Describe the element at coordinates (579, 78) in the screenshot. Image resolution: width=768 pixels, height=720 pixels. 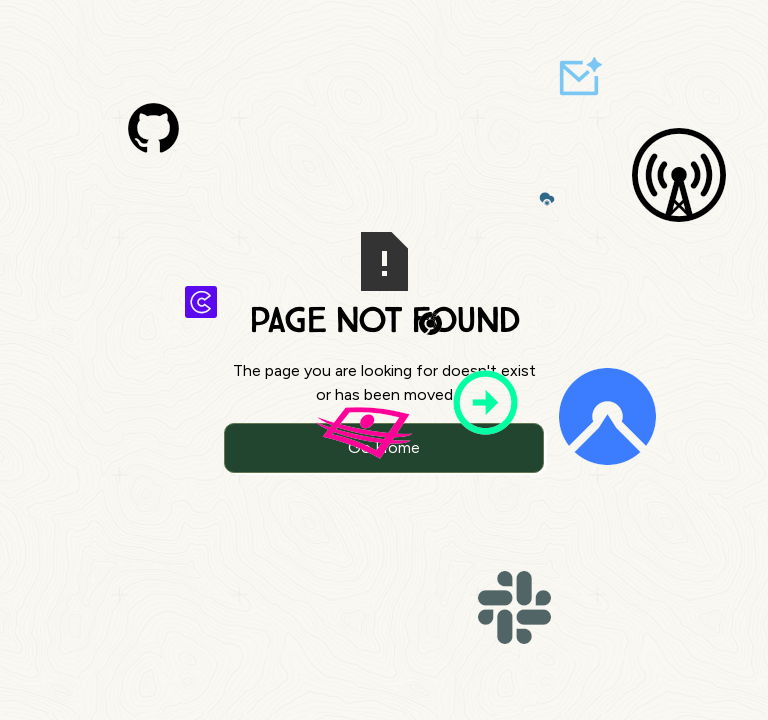
I see `access AI-powered email features` at that location.